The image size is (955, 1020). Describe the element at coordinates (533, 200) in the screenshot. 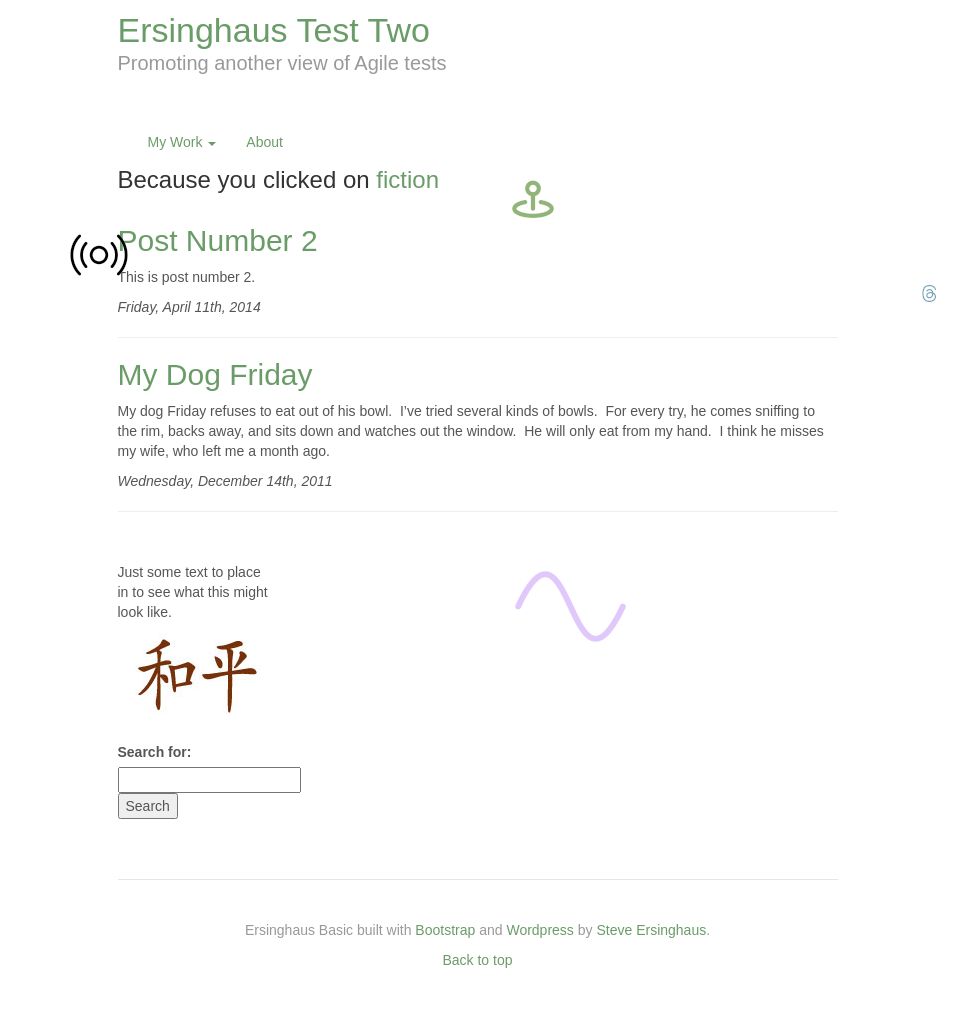

I see `mark a location on the map` at that location.